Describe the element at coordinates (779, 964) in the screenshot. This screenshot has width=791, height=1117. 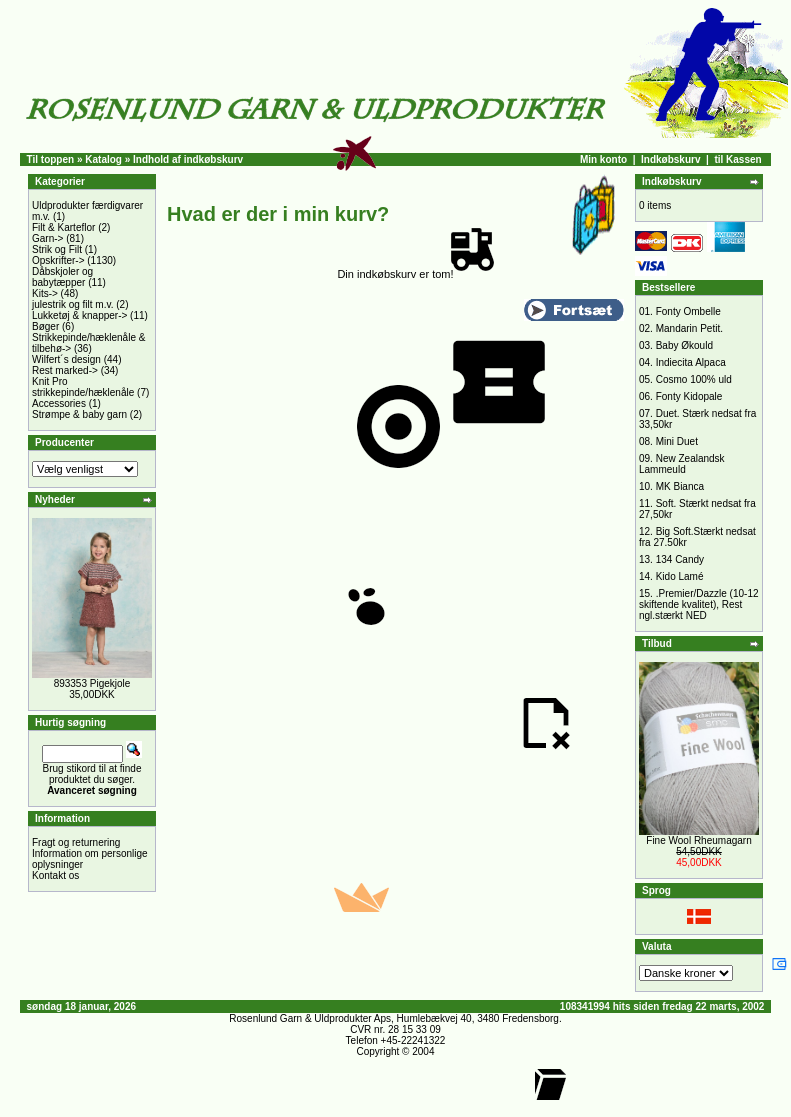
I see `access your wallet or payment methods` at that location.